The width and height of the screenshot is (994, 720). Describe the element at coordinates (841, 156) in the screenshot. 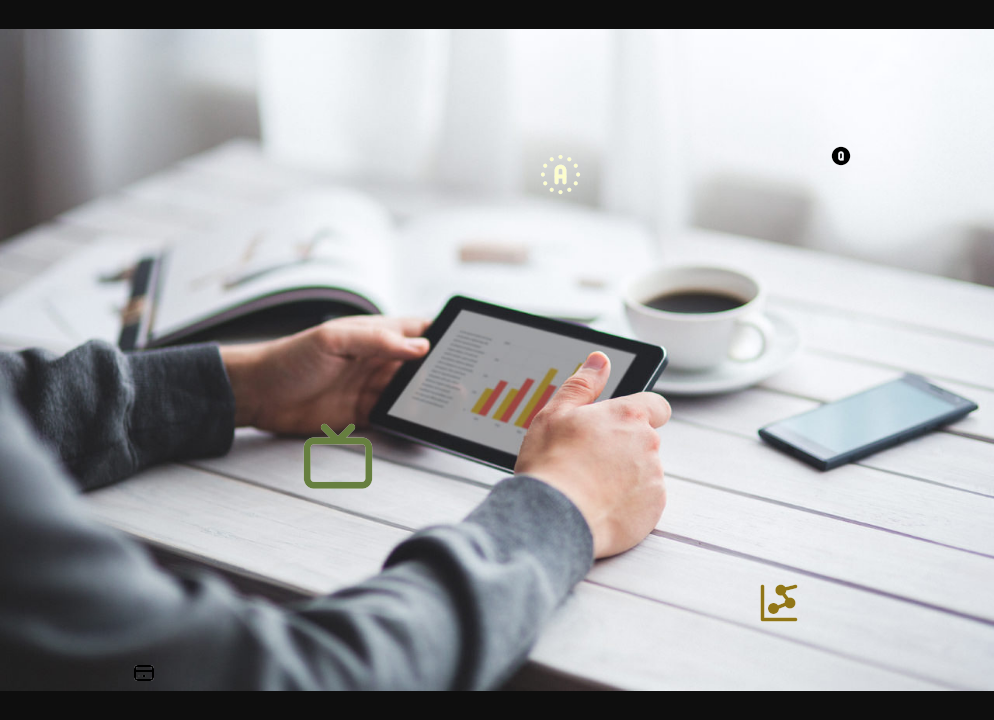

I see `indicates a "Q" category or label` at that location.